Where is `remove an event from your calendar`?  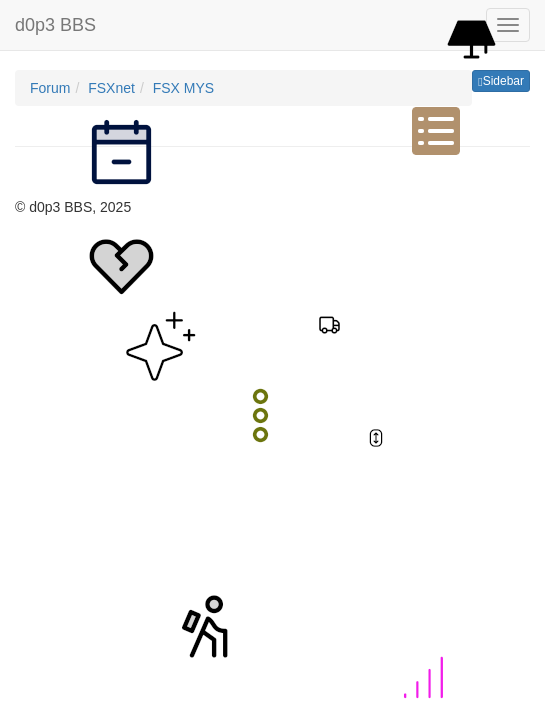
remove an event from your calendar is located at coordinates (121, 154).